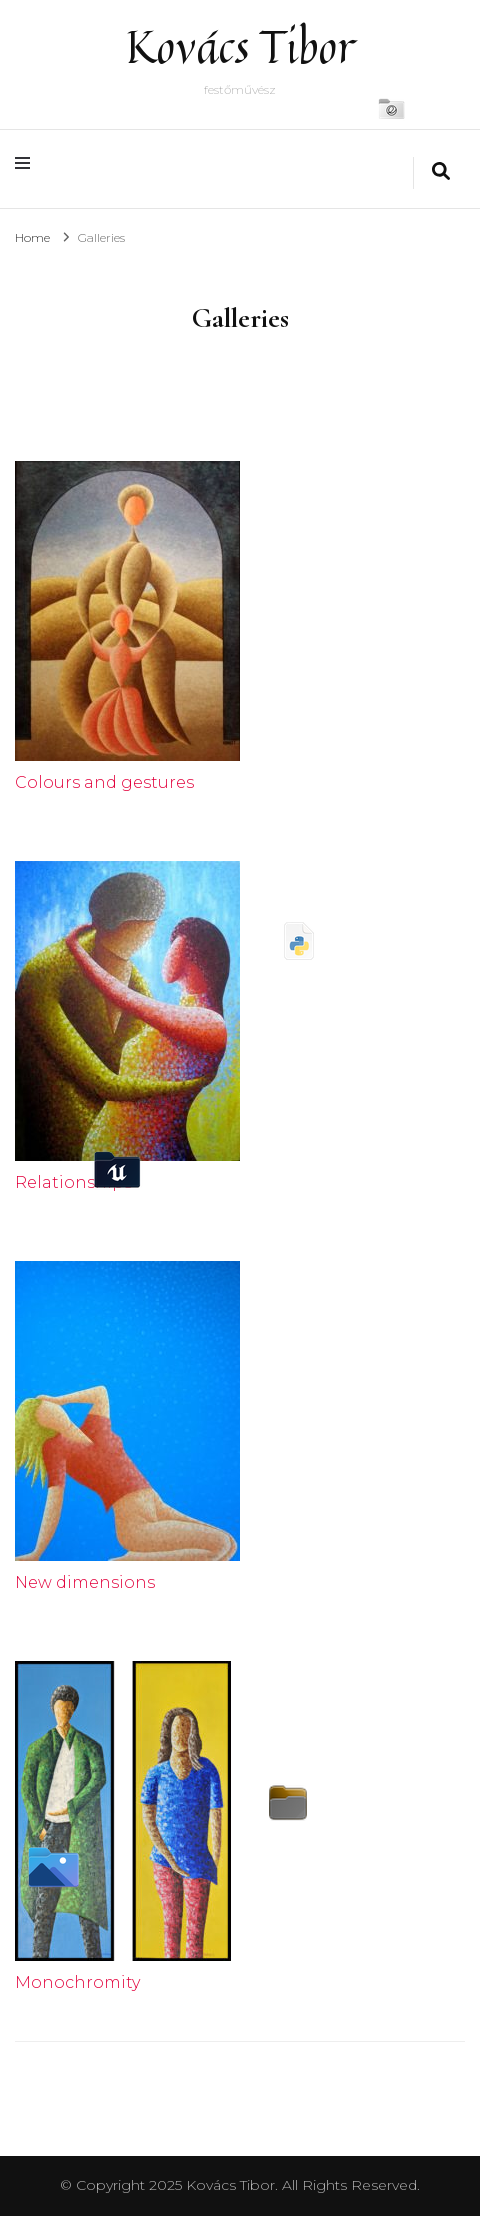 This screenshot has width=480, height=2216. Describe the element at coordinates (288, 1802) in the screenshot. I see `drop files here to move them into this folder` at that location.